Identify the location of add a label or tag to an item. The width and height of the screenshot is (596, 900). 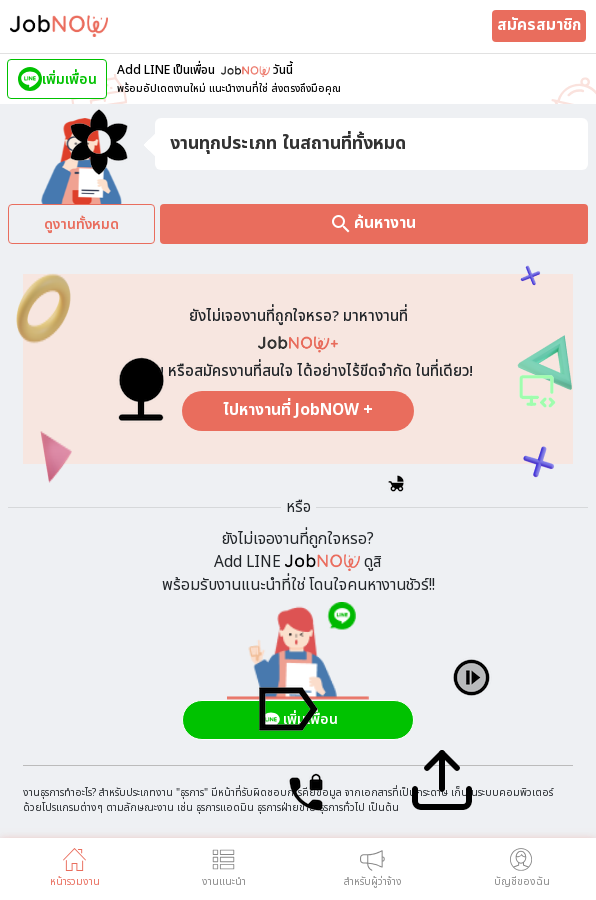
(287, 709).